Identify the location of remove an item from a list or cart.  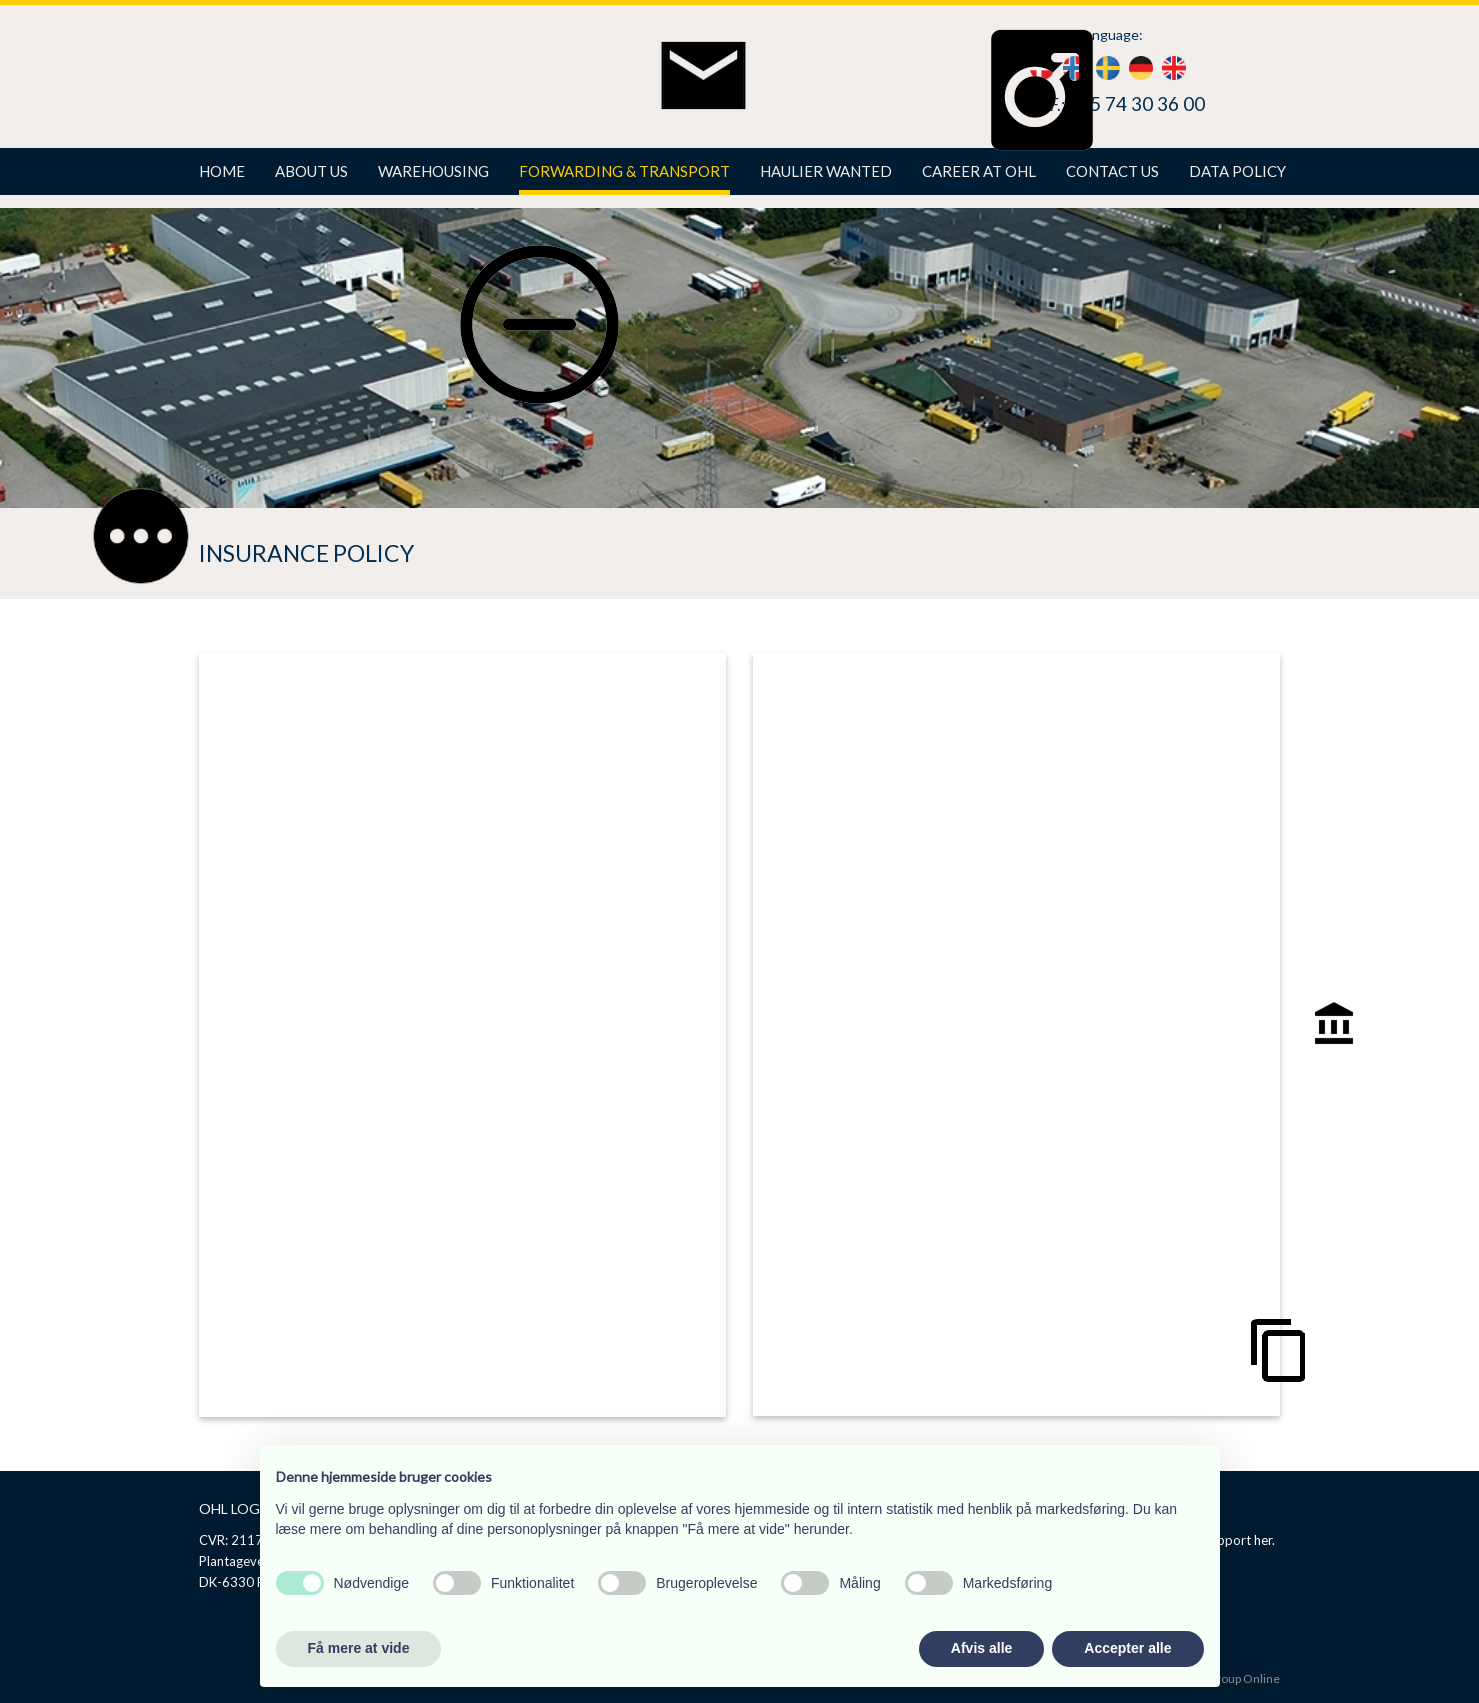
(539, 324).